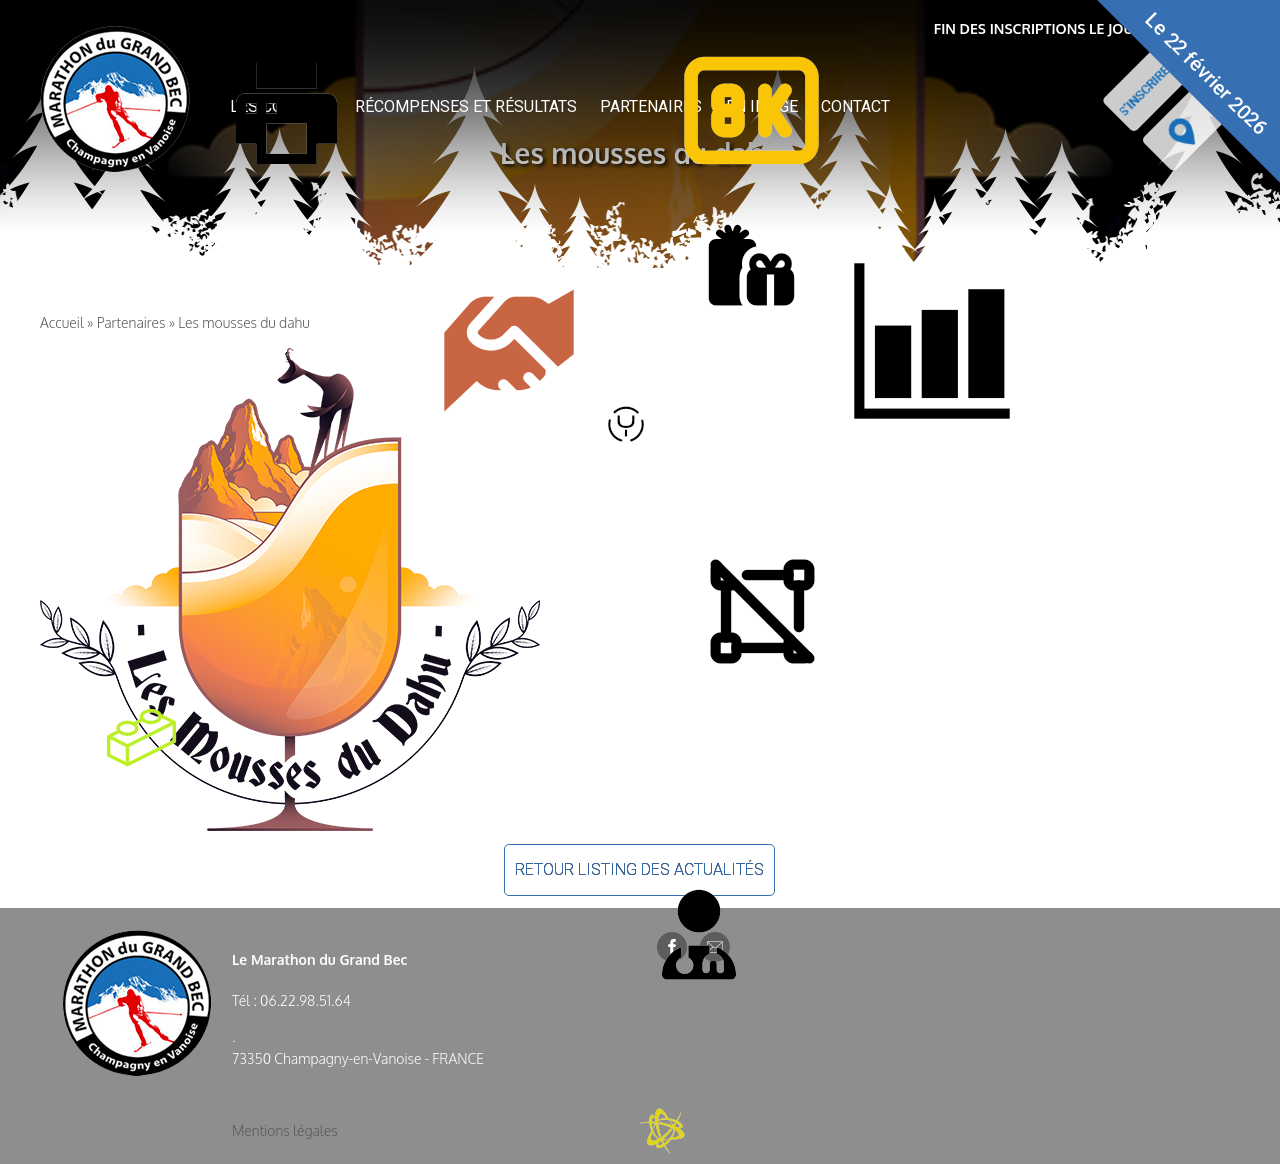 Image resolution: width=1280 pixels, height=1164 pixels. Describe the element at coordinates (141, 736) in the screenshot. I see `access building blocks or modular components` at that location.